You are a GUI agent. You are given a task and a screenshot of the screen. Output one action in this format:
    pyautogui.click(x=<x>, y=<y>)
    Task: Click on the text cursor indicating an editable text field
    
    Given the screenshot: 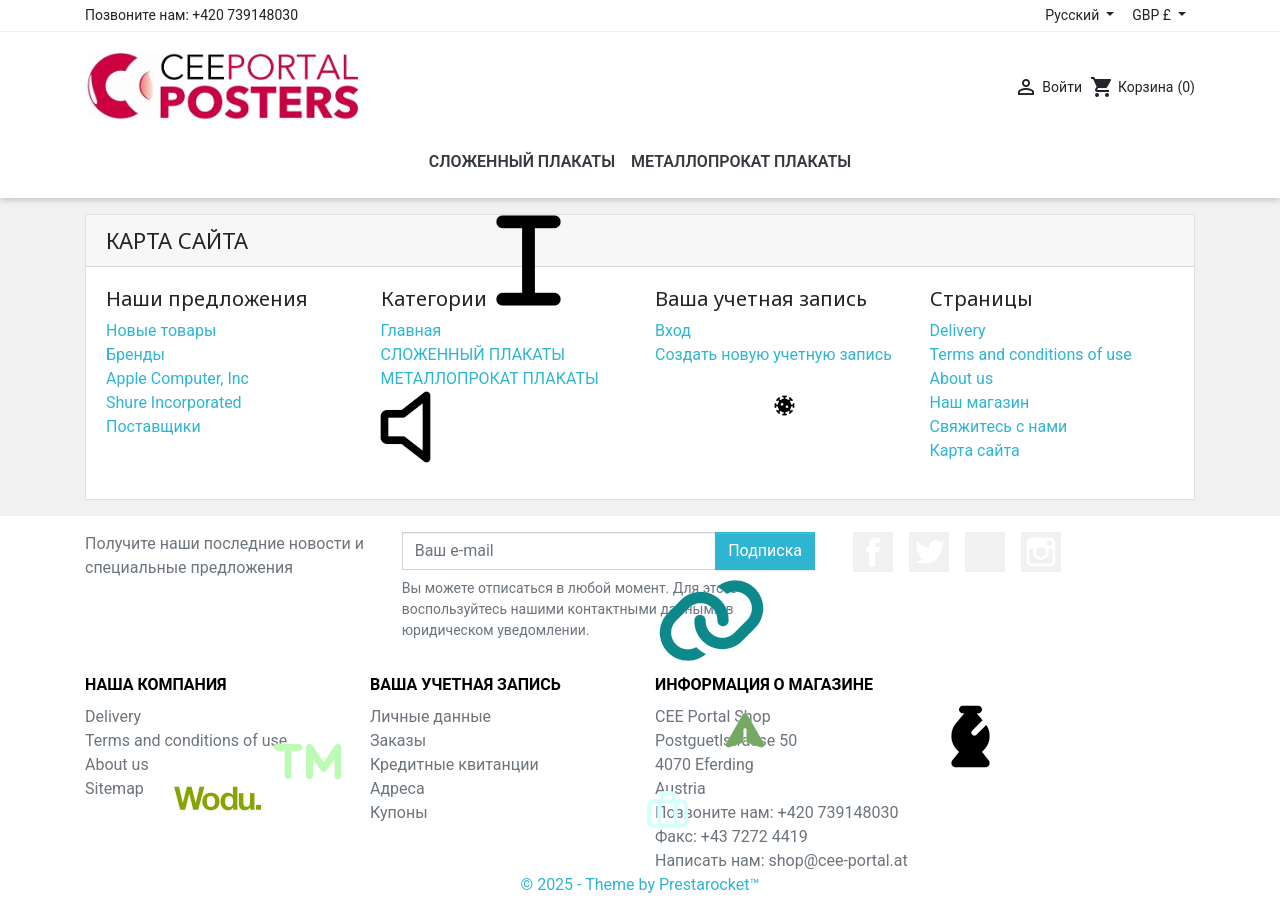 What is the action you would take?
    pyautogui.click(x=528, y=260)
    